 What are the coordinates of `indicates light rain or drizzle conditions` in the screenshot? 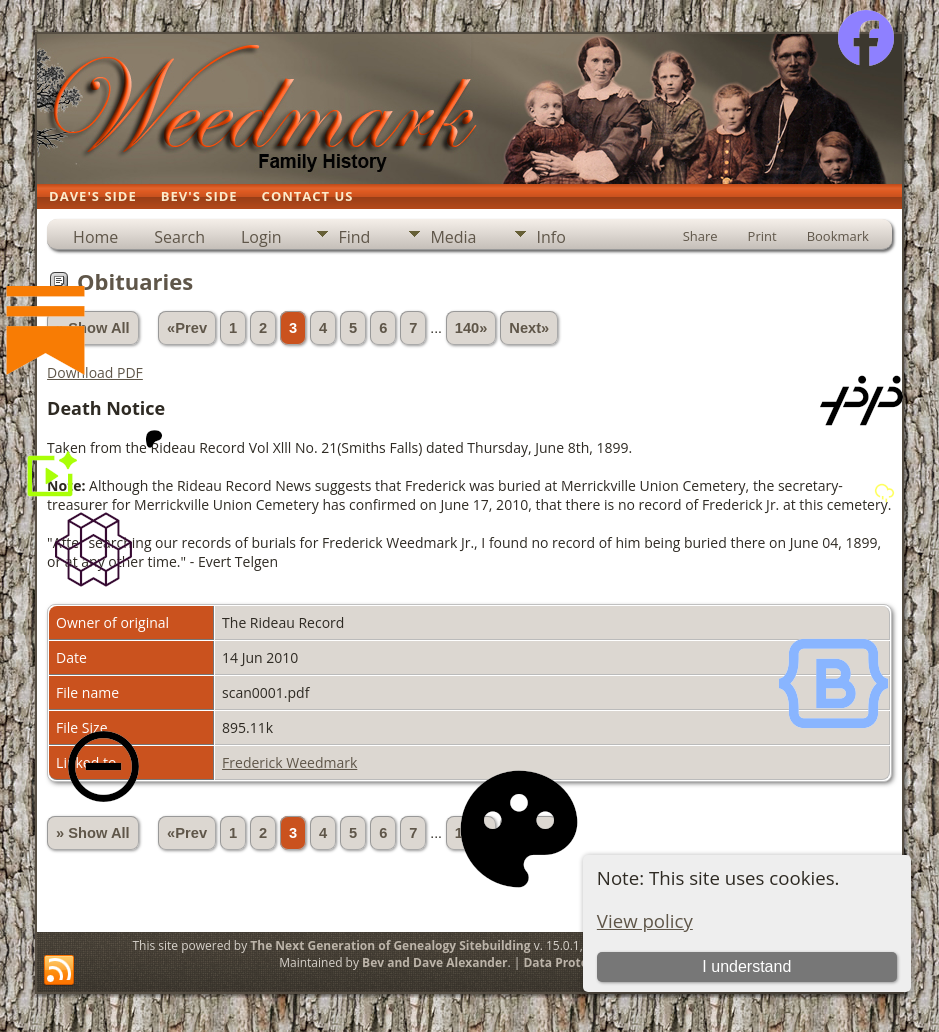 It's located at (884, 492).